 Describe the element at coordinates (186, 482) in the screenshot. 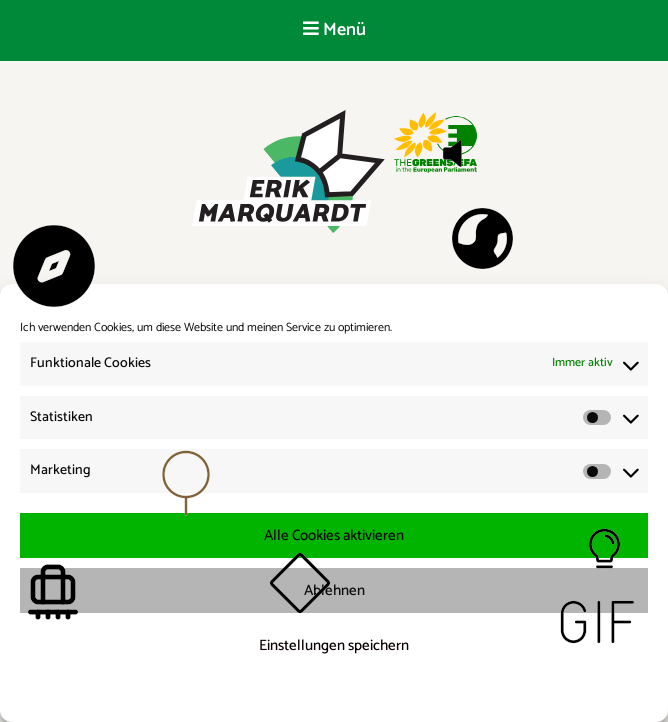

I see `select neuter or non-binary gender option` at that location.